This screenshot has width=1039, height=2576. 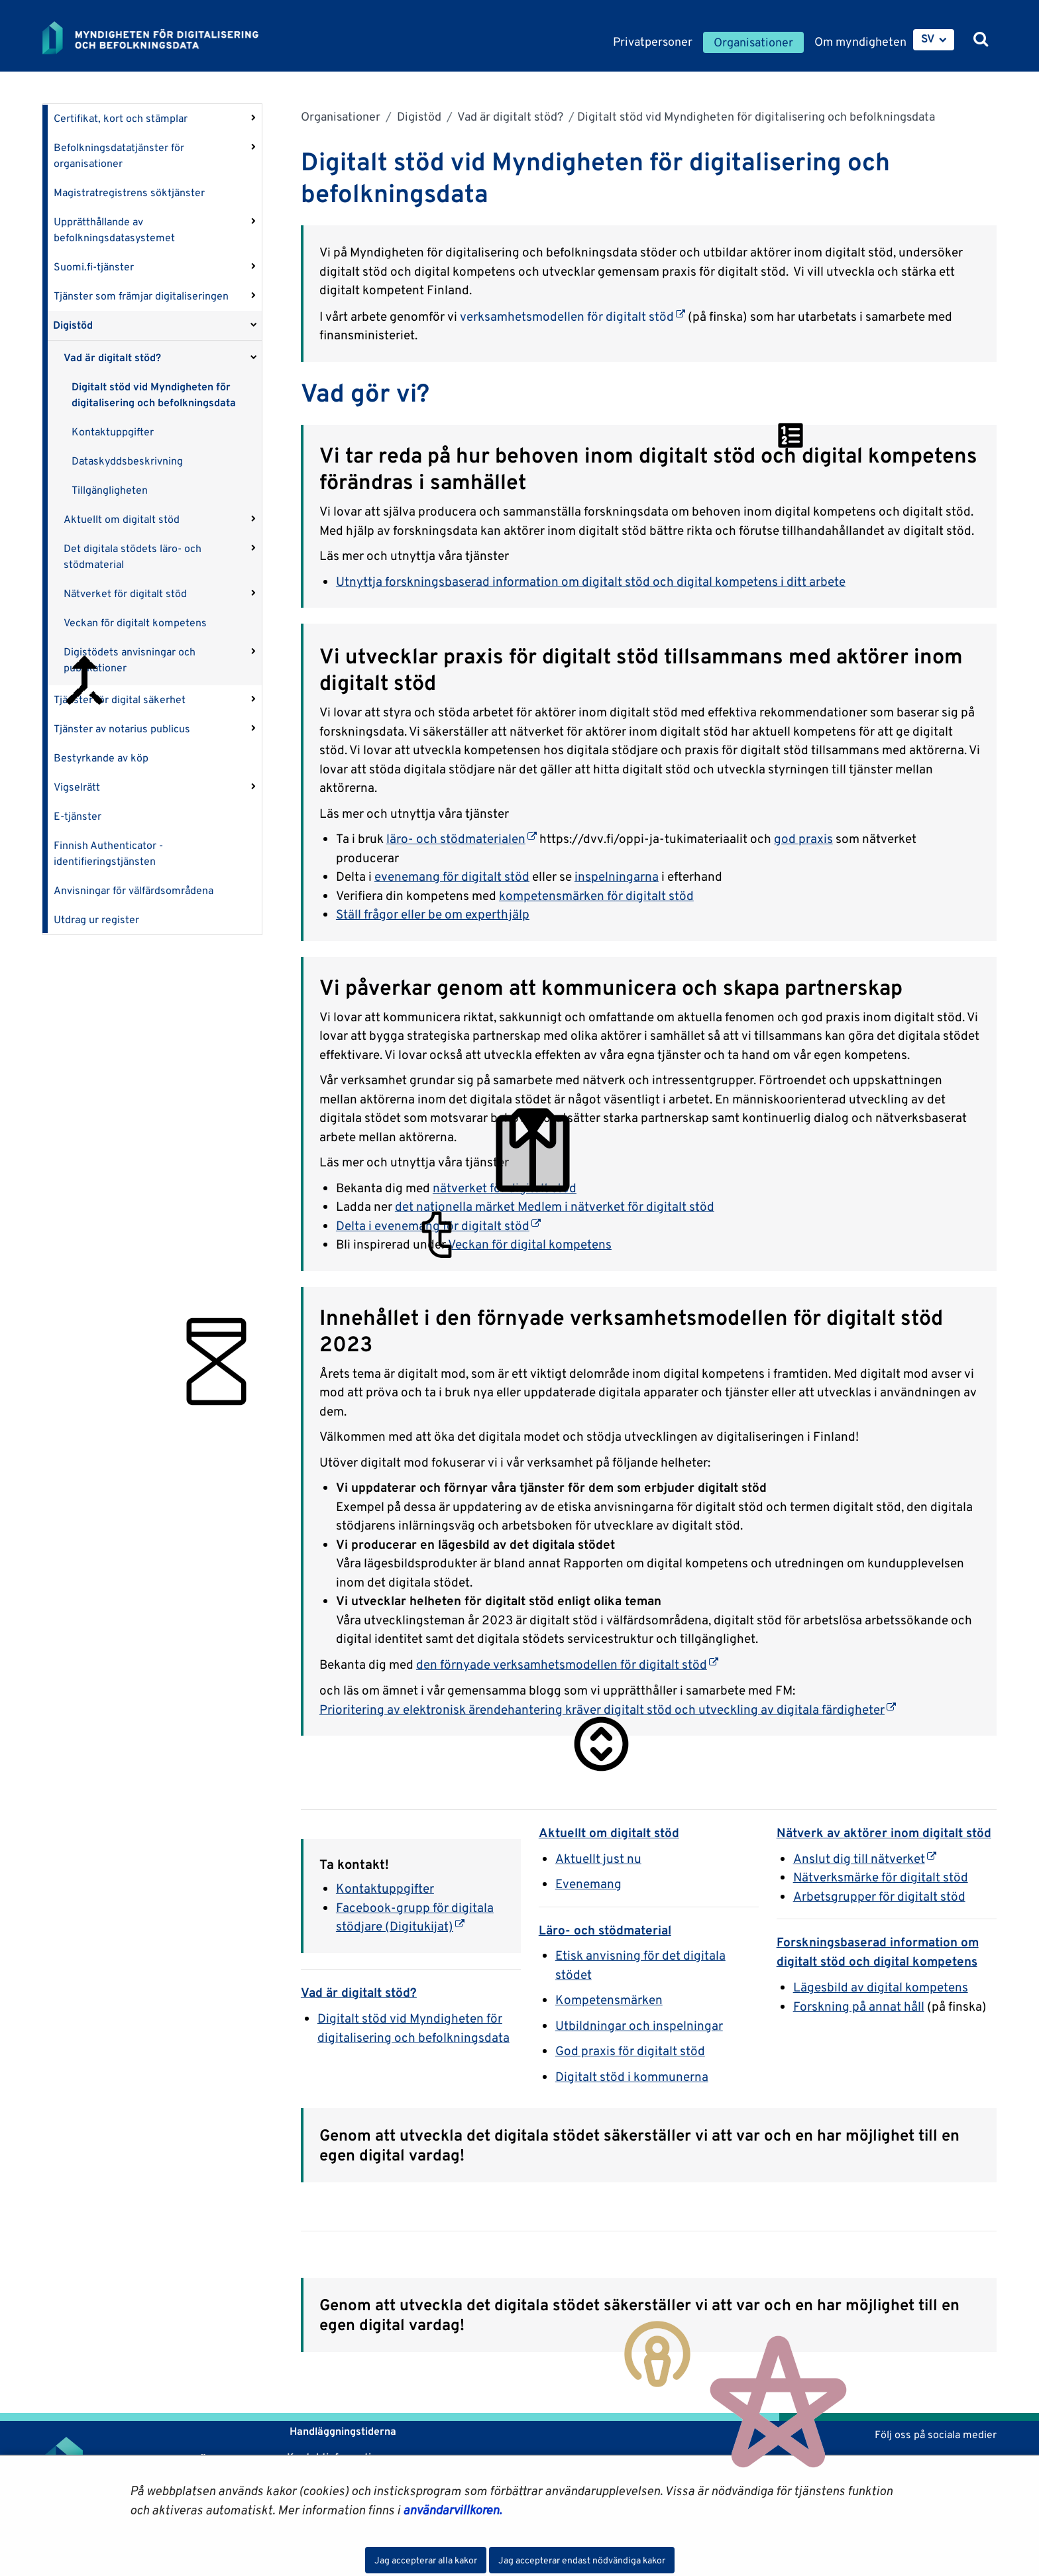 I want to click on open Apple Podcasts app, so click(x=657, y=2354).